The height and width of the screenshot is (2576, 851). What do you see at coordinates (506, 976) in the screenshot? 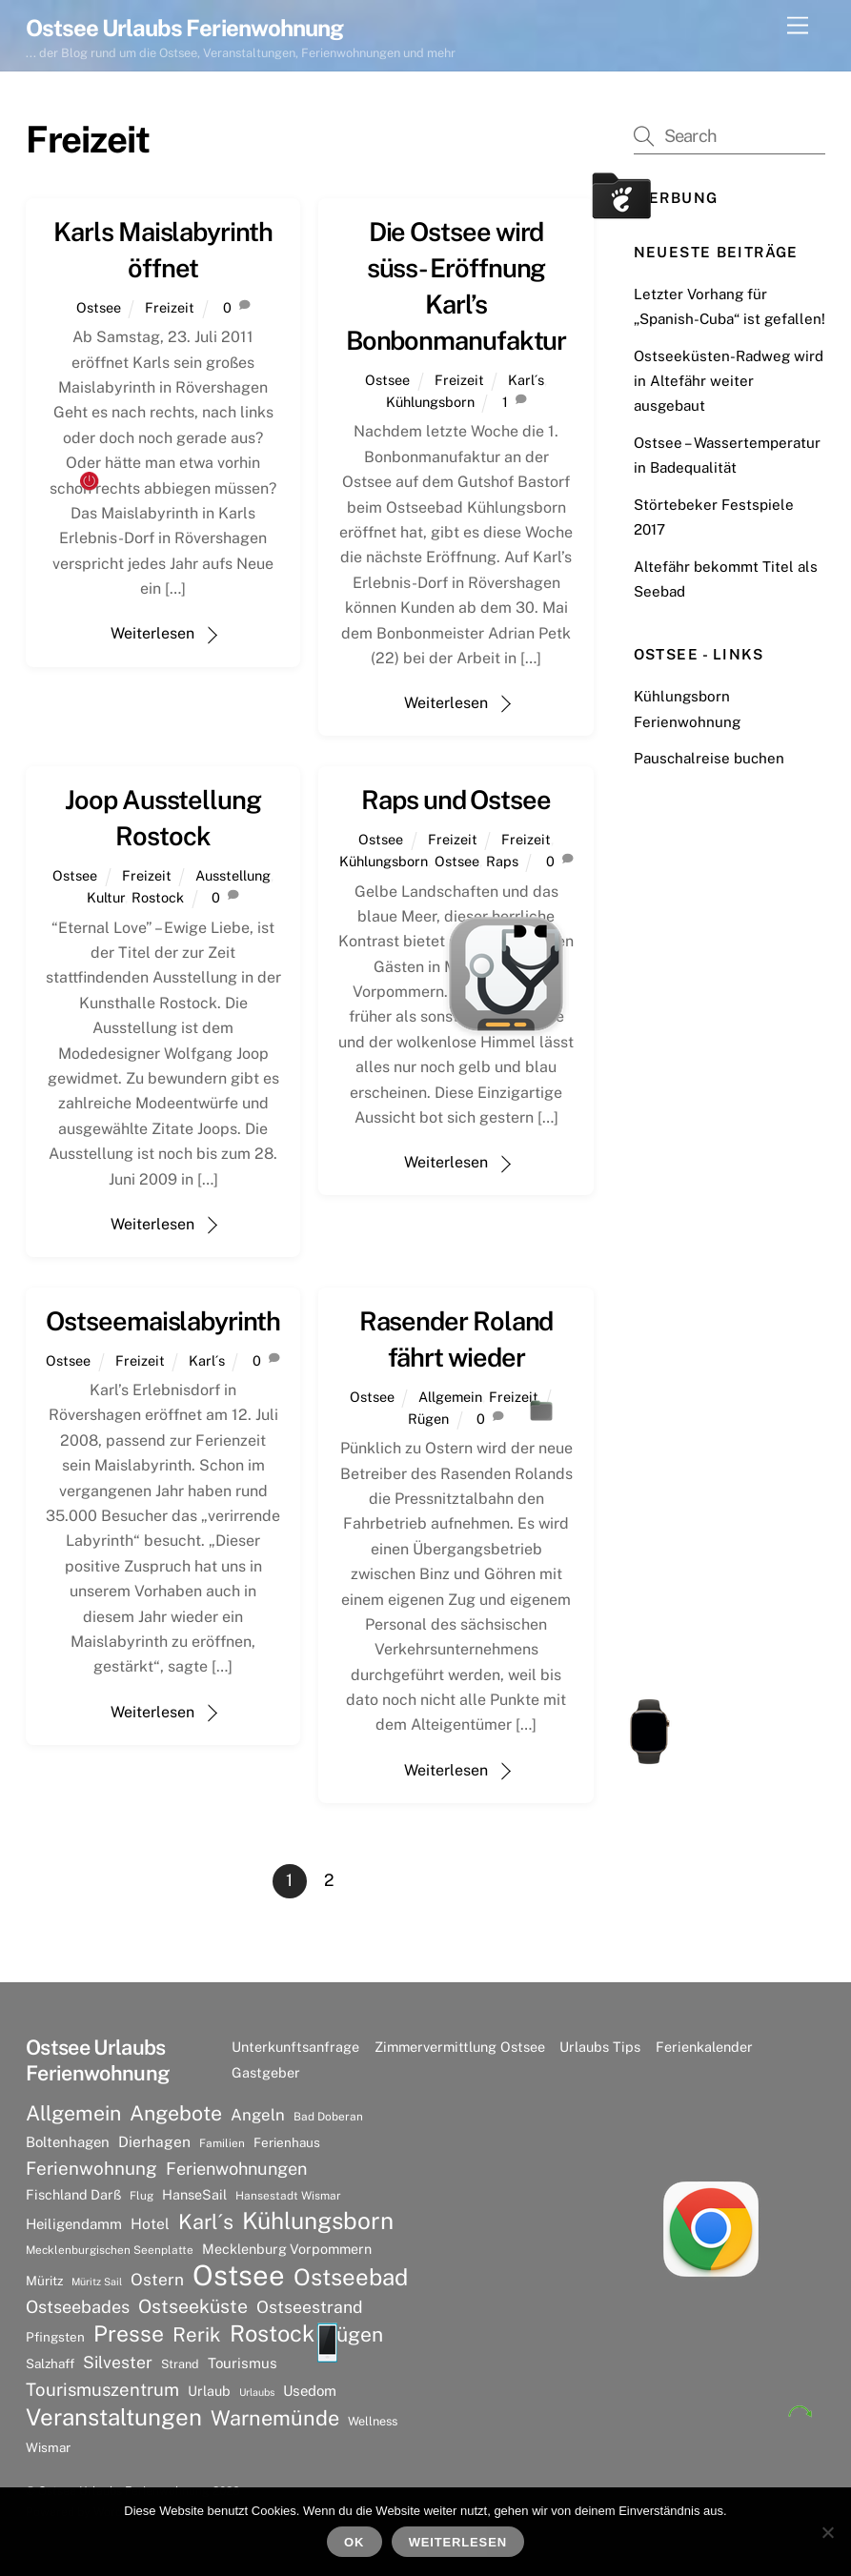
I see `access disk health and diagnostic settings` at bounding box center [506, 976].